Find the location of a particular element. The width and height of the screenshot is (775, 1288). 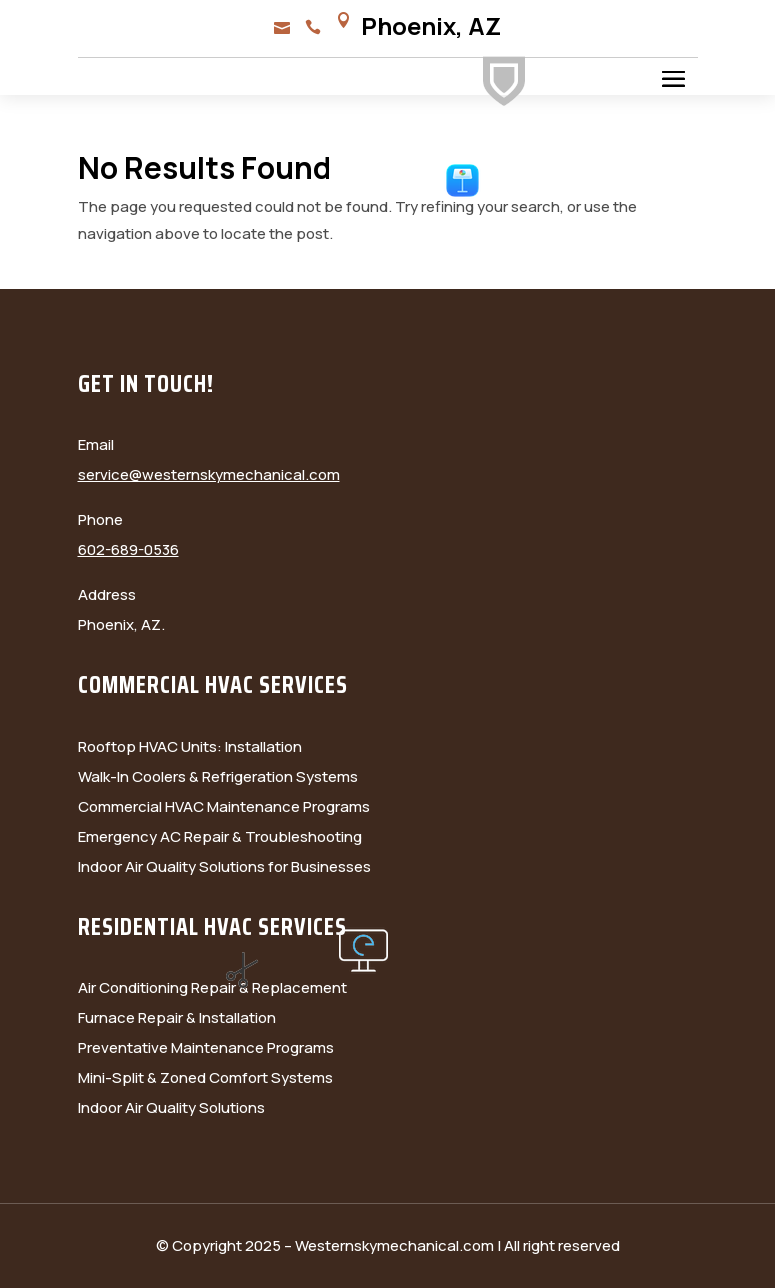

open LibreOffice Writer document editor is located at coordinates (462, 180).